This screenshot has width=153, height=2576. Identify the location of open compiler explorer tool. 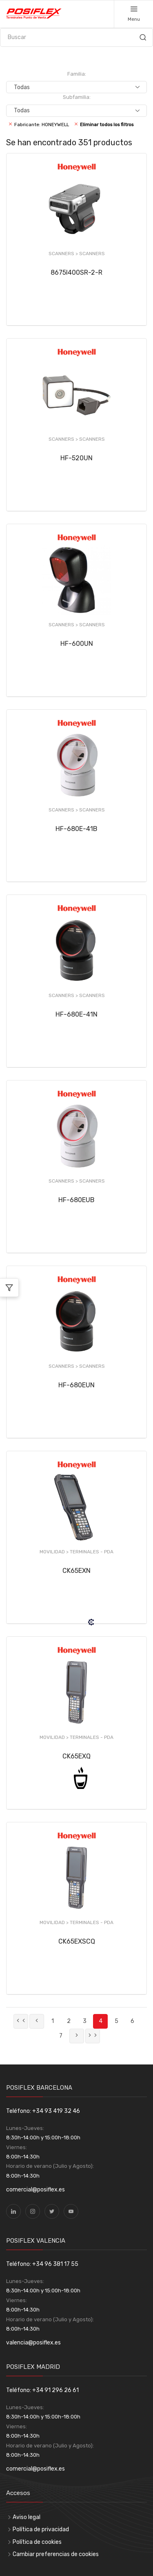
(91, 1622).